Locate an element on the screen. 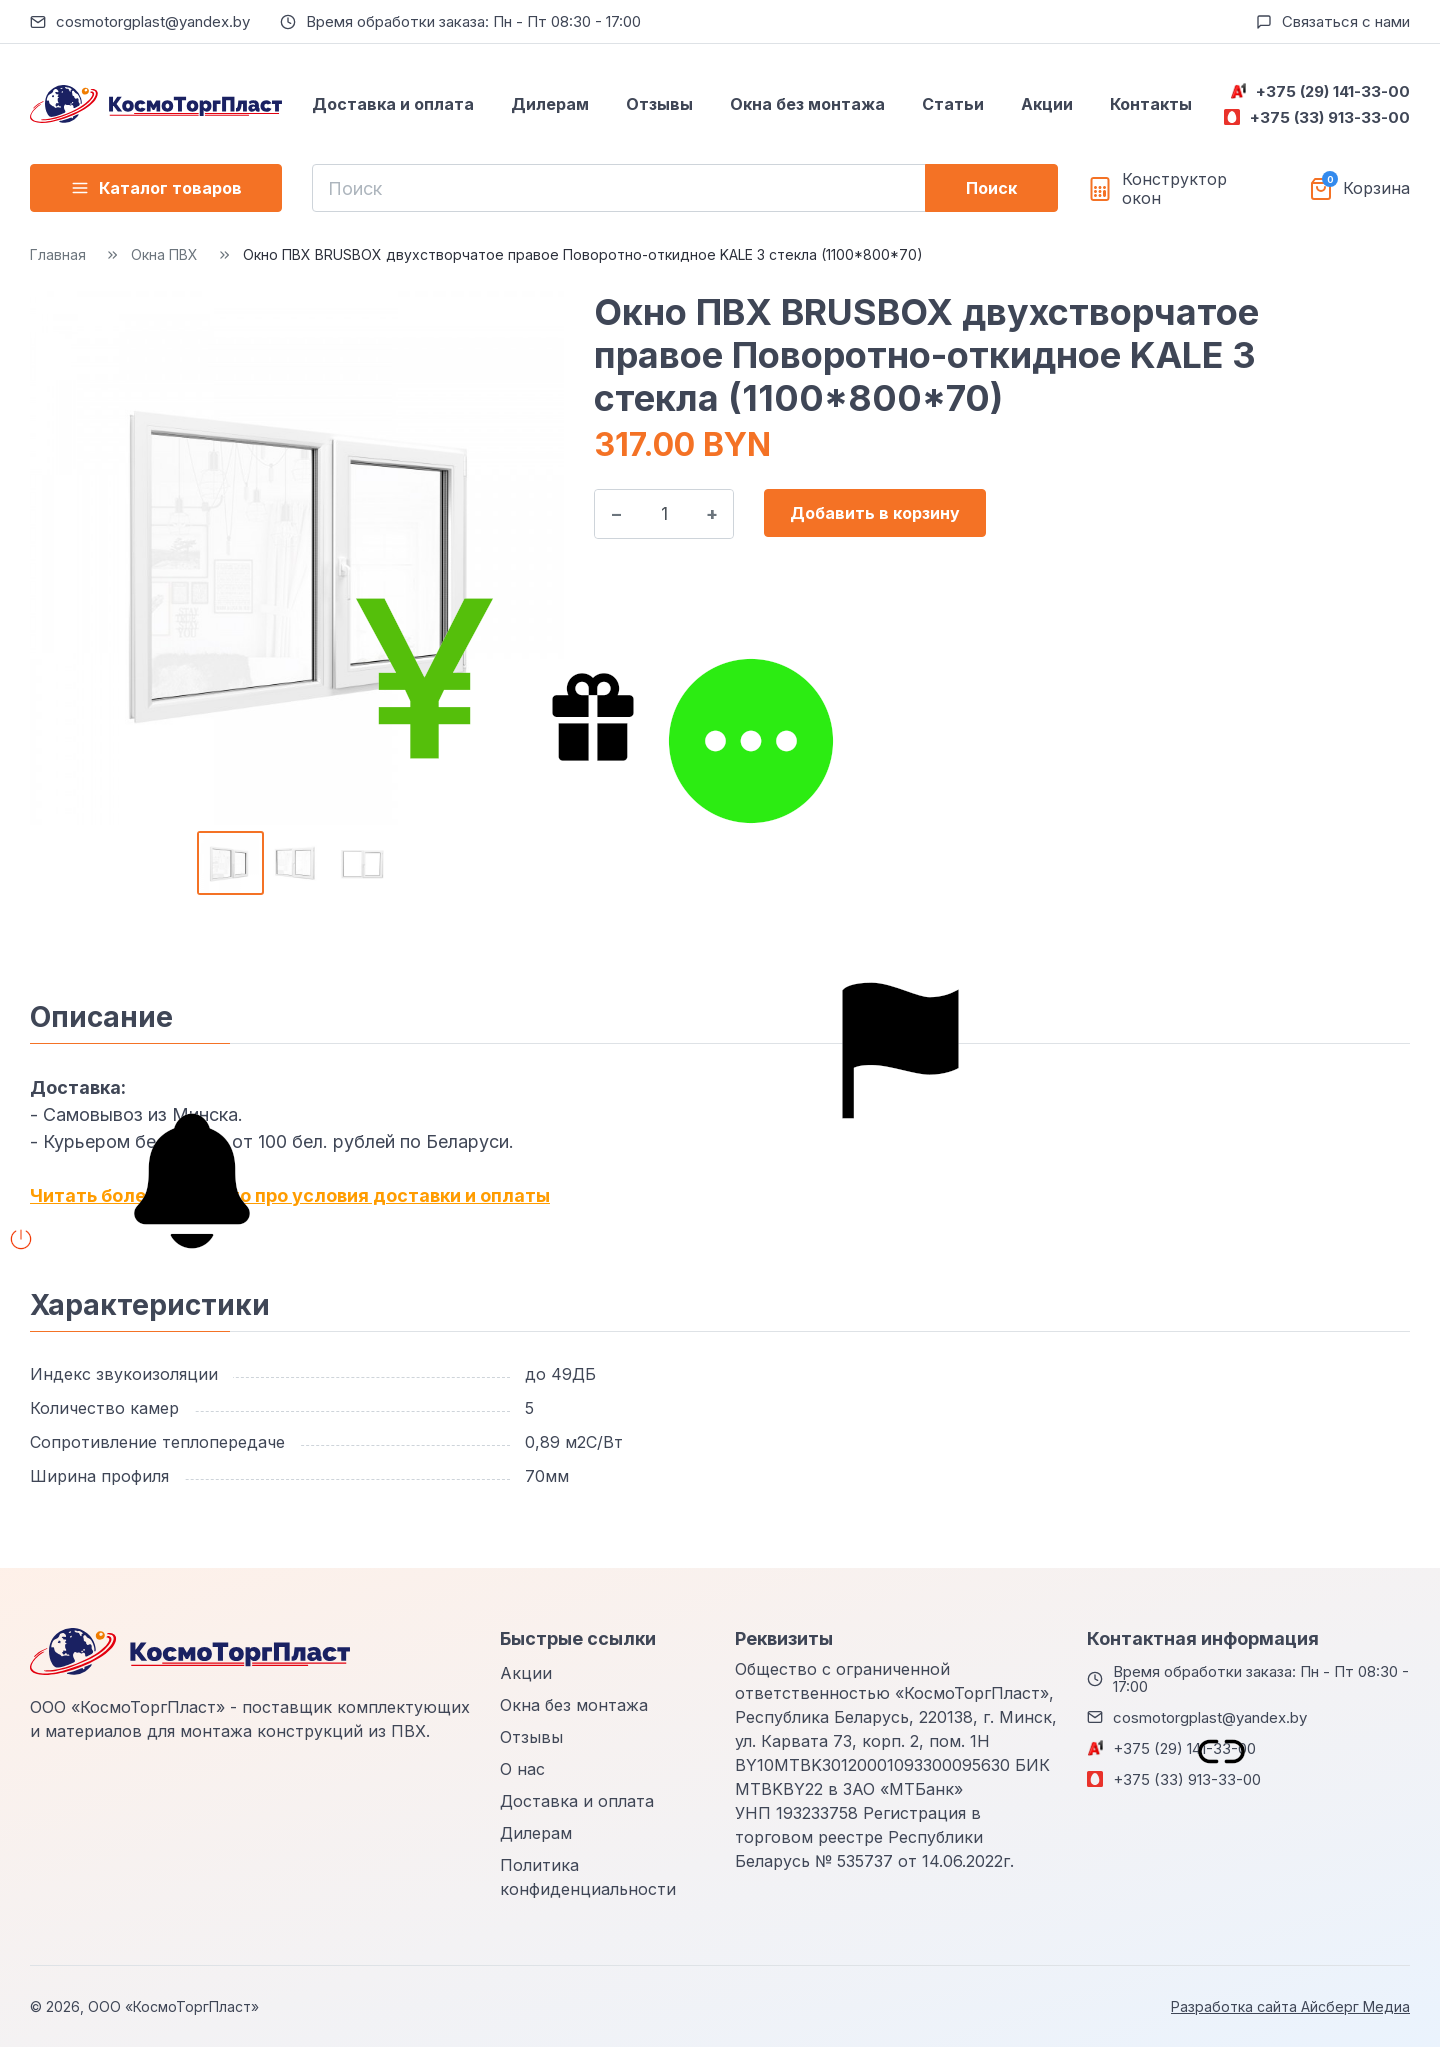 The width and height of the screenshot is (1440, 2047). flag or mark an item for follow-up is located at coordinates (900, 1050).